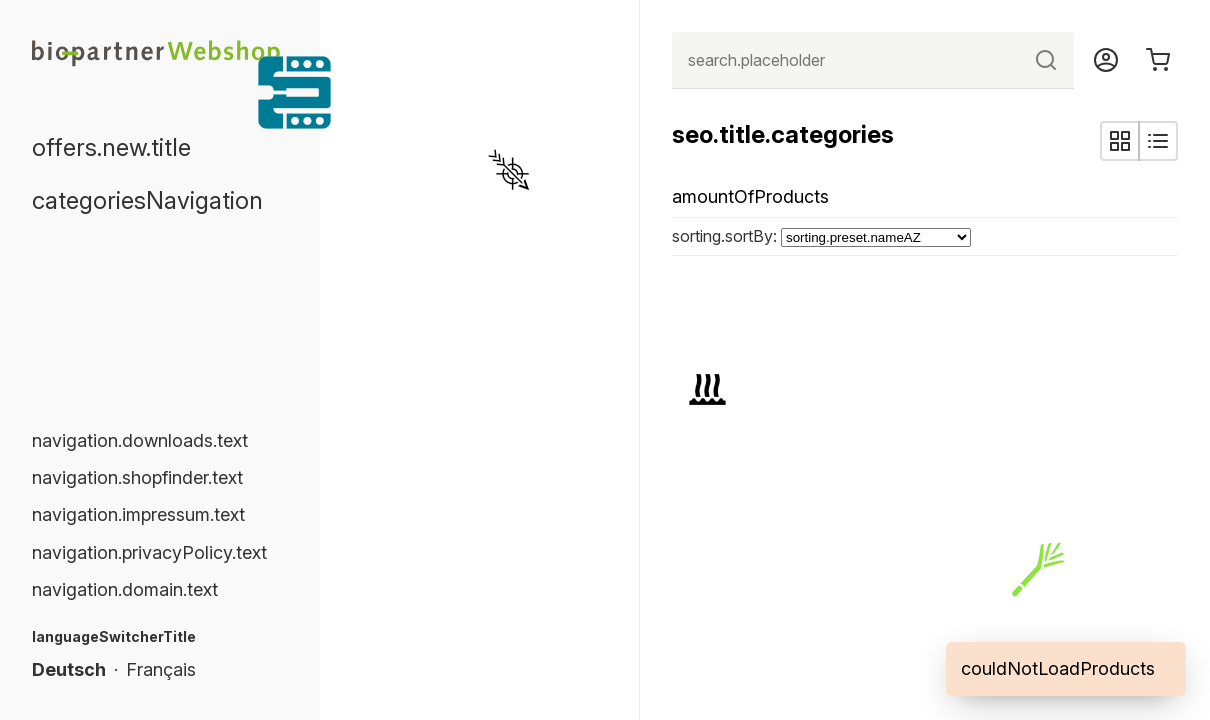 Image resolution: width=1210 pixels, height=720 pixels. I want to click on indicates a hot surface warning, so click(707, 389).